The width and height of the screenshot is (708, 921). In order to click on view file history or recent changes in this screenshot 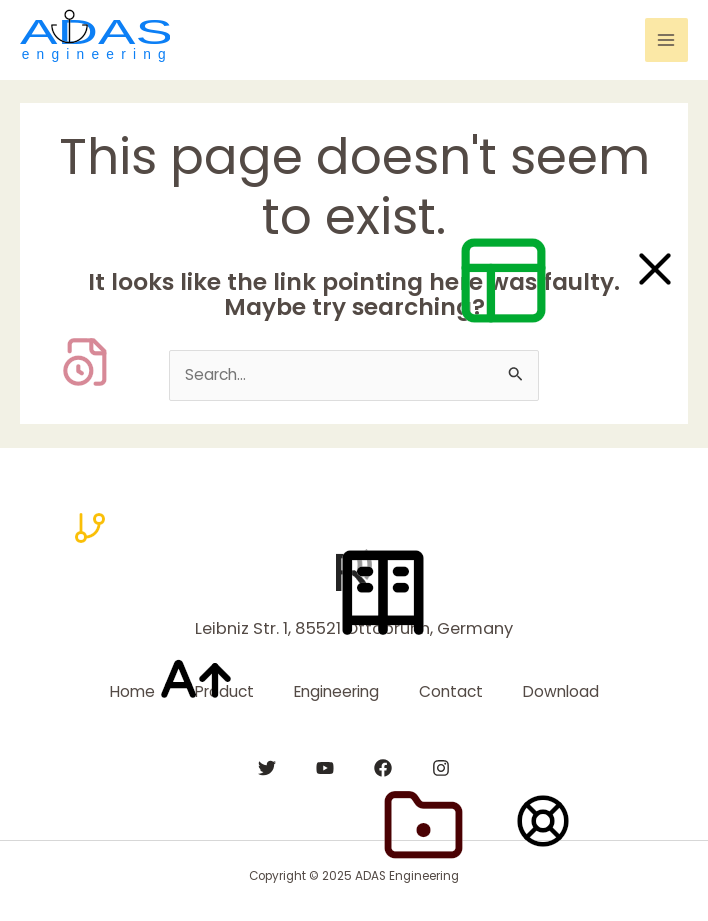, I will do `click(87, 362)`.